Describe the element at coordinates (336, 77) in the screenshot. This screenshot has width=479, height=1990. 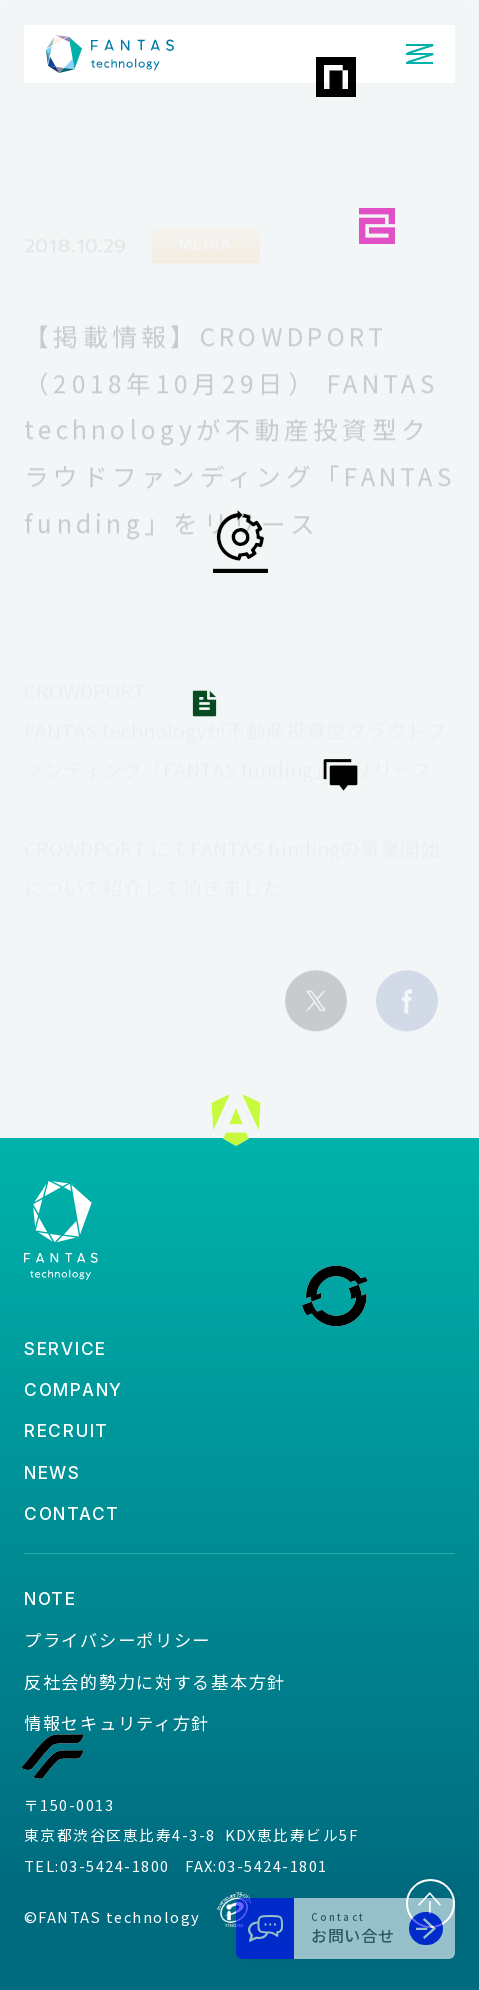
I see `visit NameMC website` at that location.